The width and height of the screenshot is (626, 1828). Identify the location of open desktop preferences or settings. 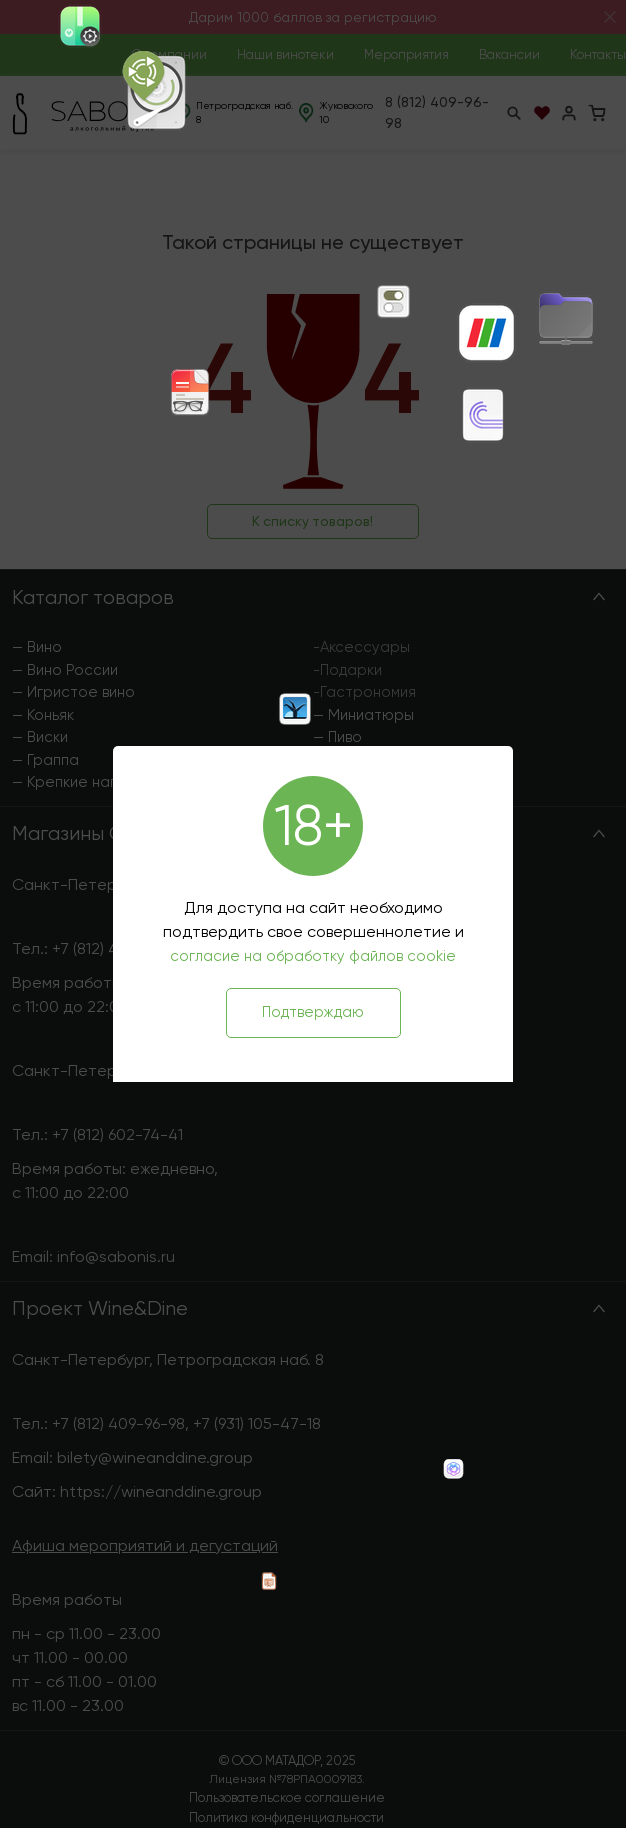
(393, 301).